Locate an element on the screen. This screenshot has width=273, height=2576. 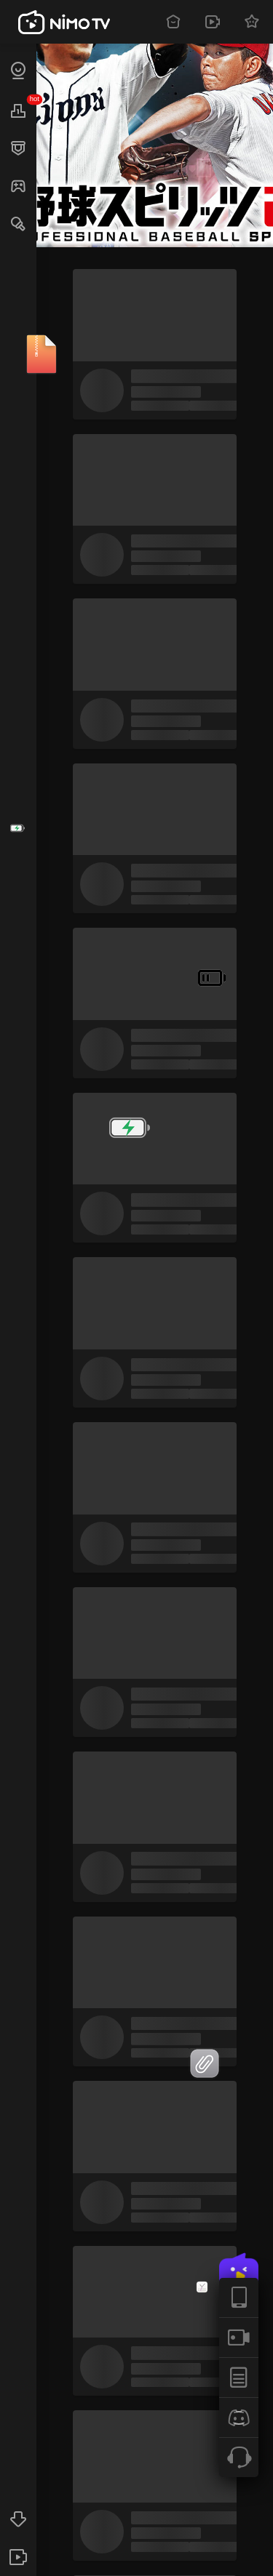
open office or productivity applications is located at coordinates (205, 2063).